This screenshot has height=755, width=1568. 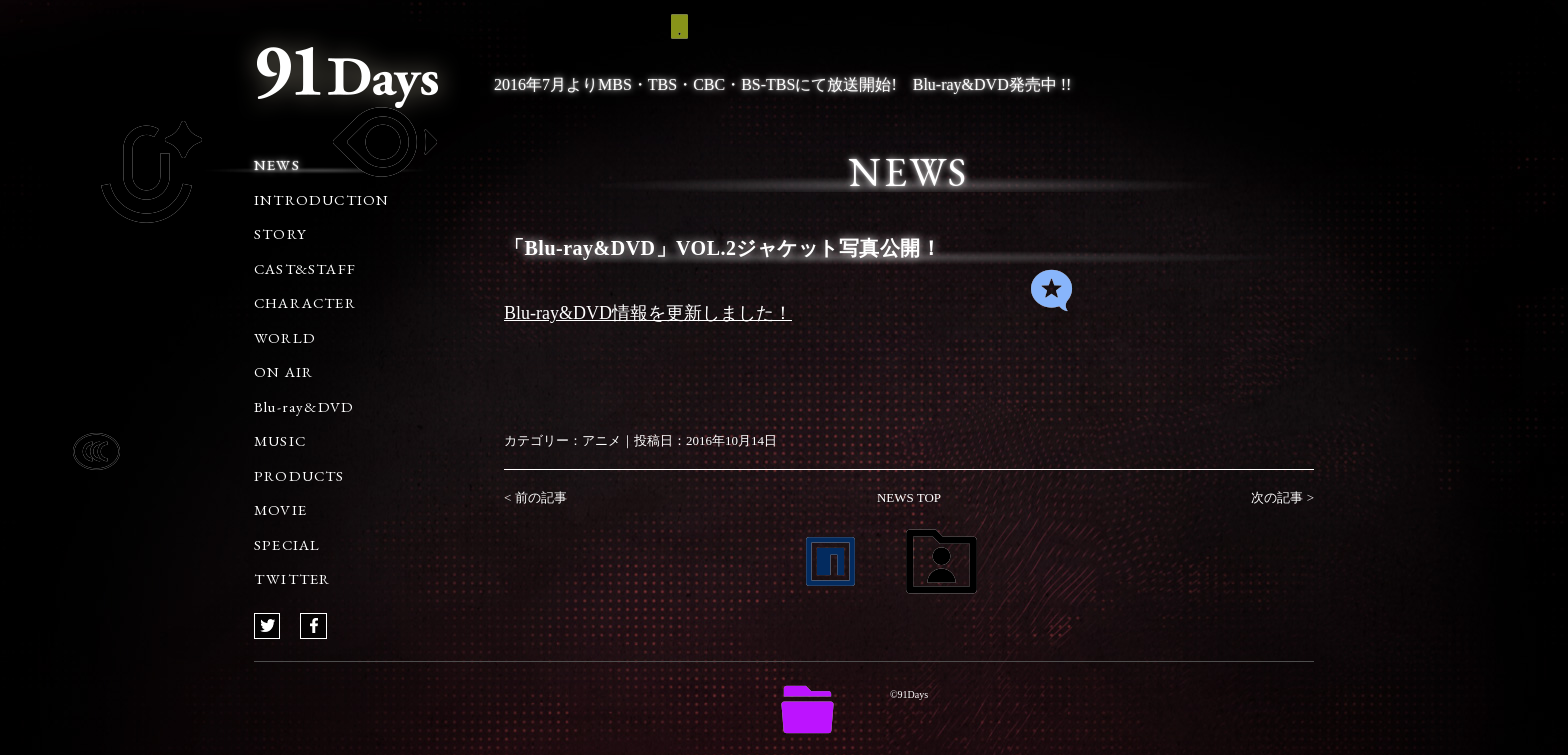 I want to click on access mobile device settings, so click(x=679, y=26).